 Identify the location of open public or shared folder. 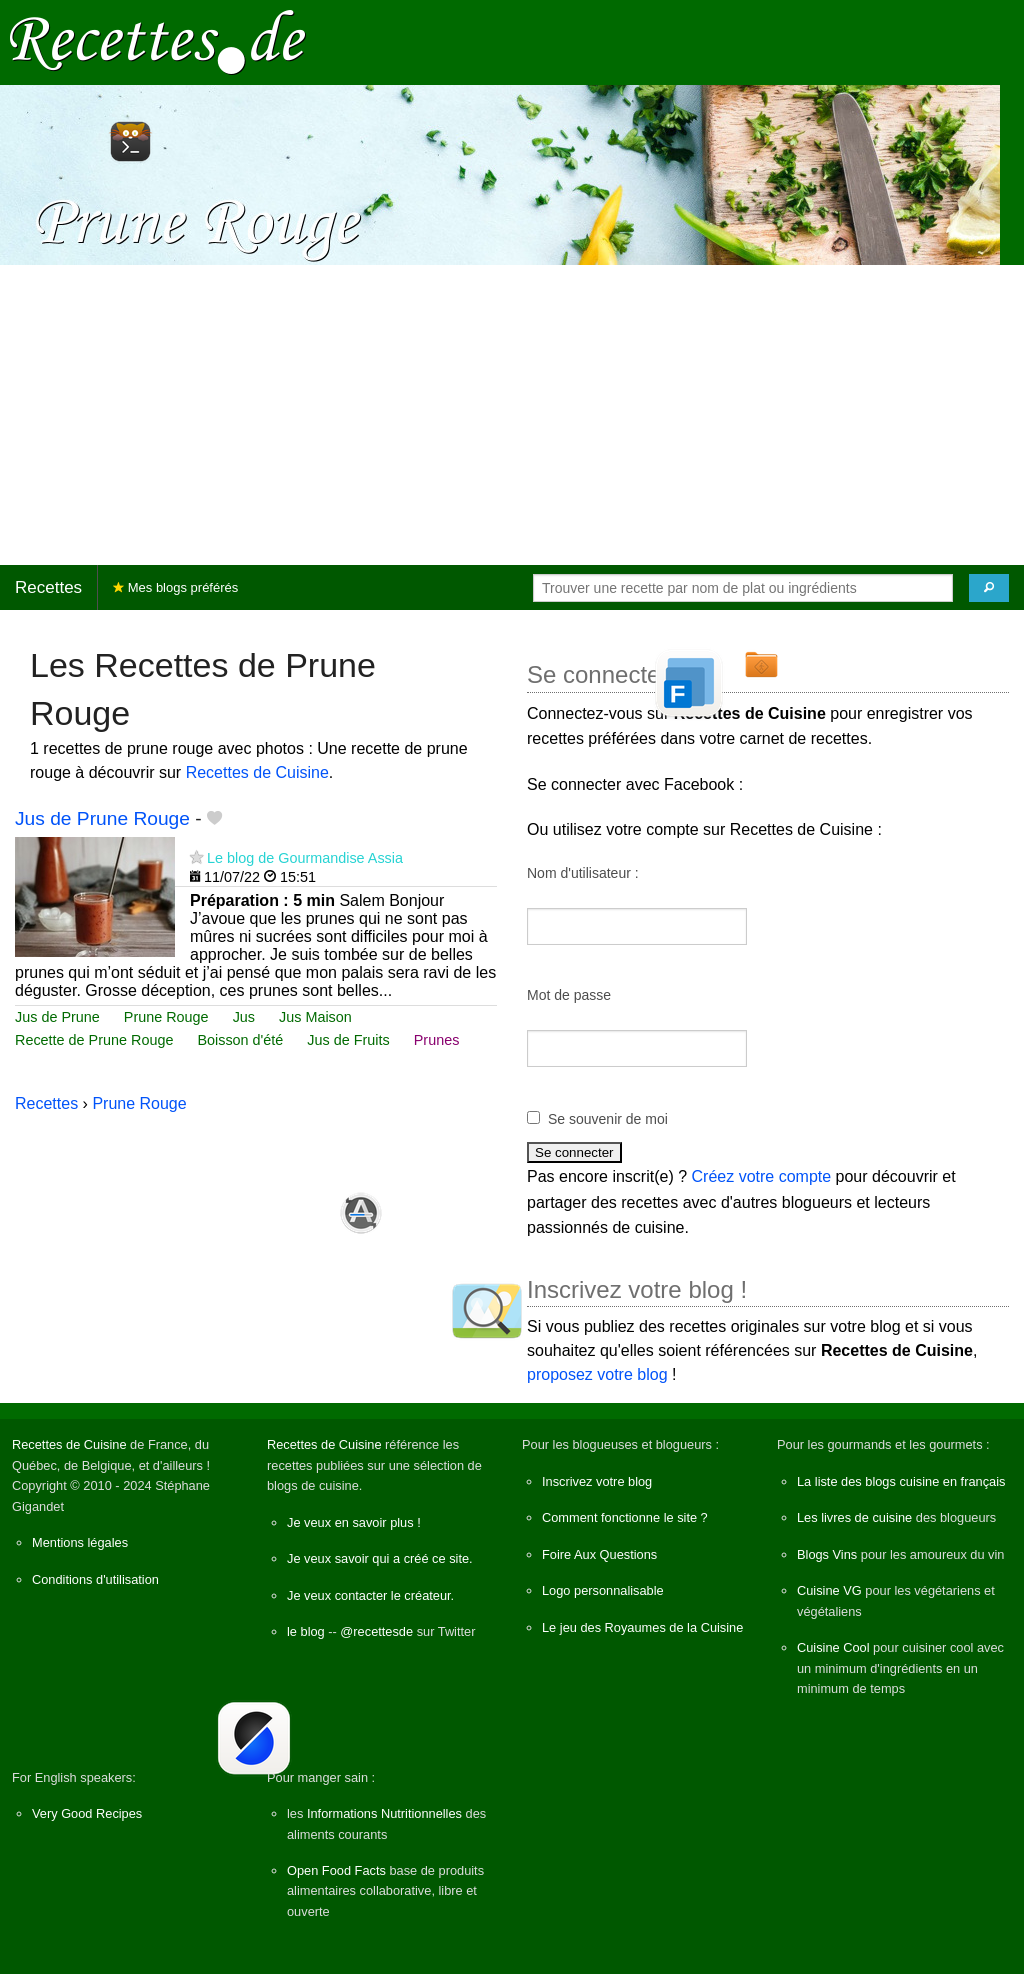
(761, 664).